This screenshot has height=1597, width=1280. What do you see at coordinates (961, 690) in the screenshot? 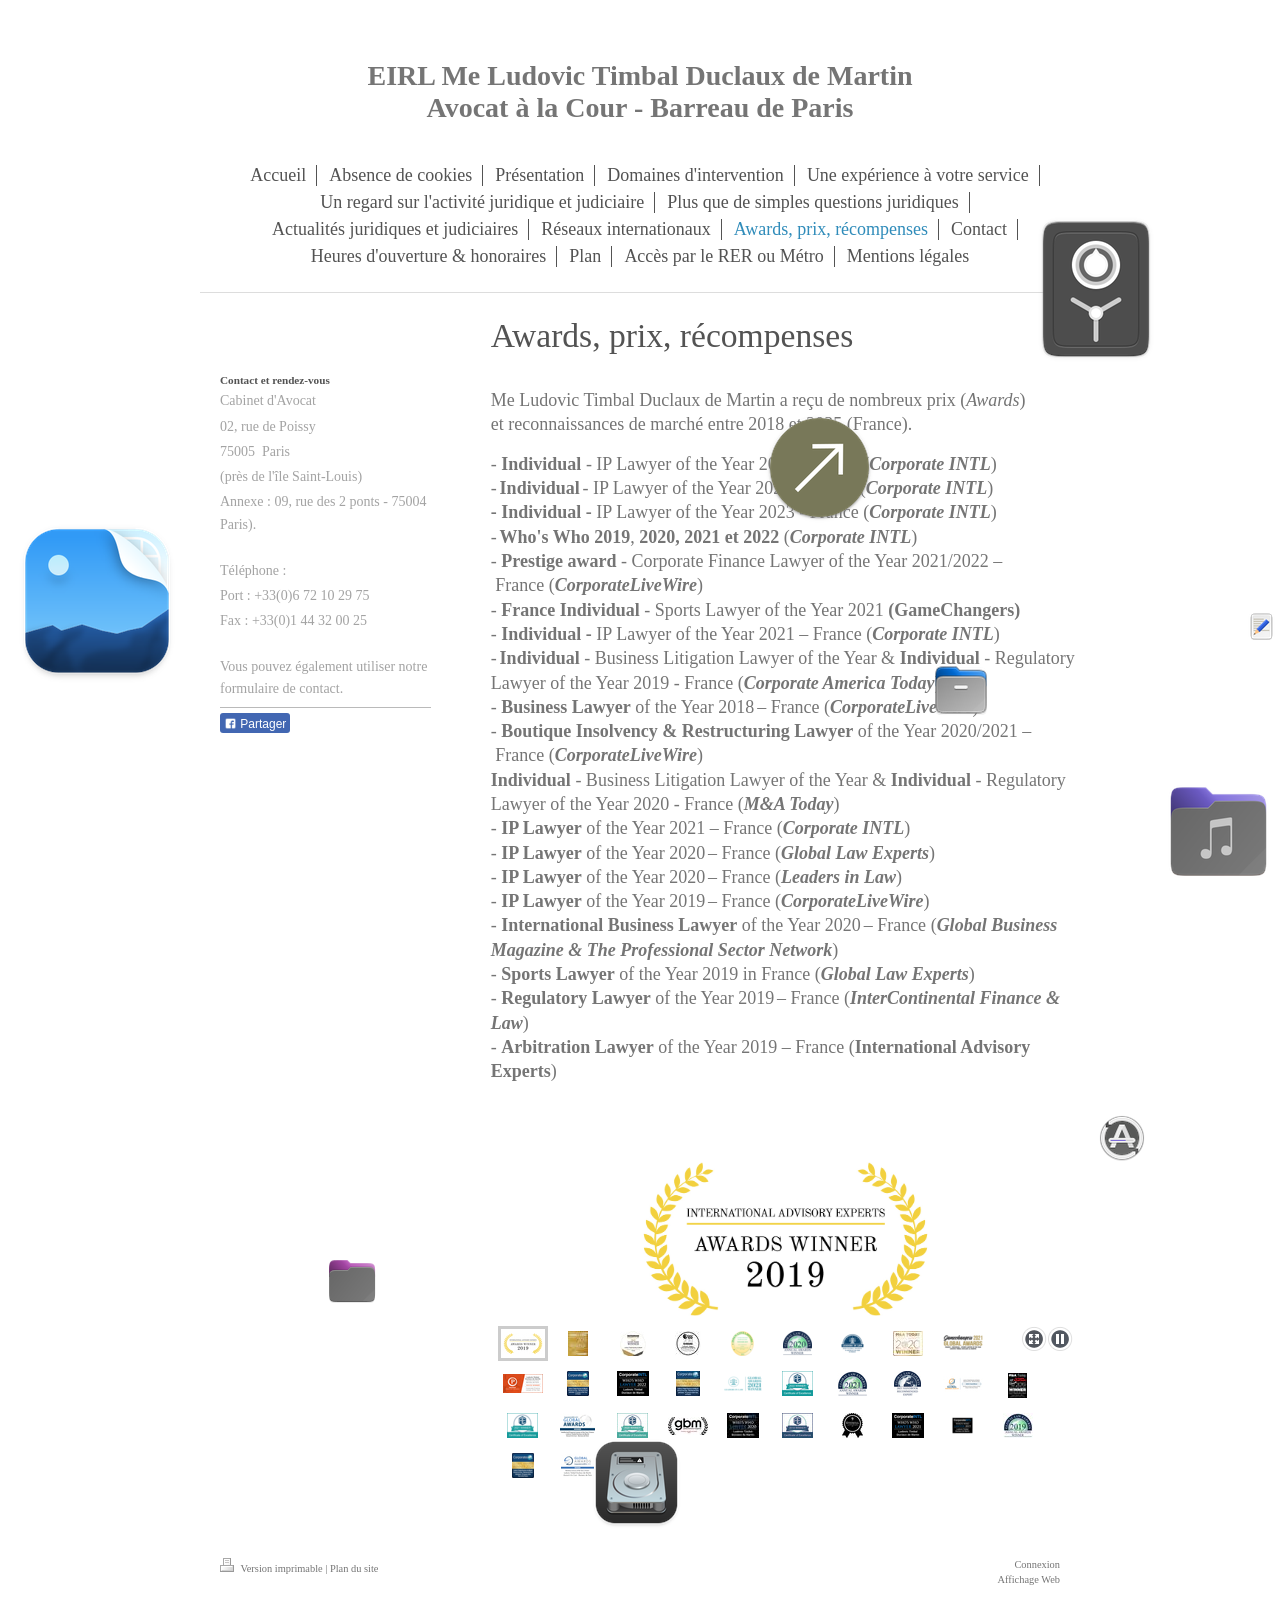
I see `open the files application` at bounding box center [961, 690].